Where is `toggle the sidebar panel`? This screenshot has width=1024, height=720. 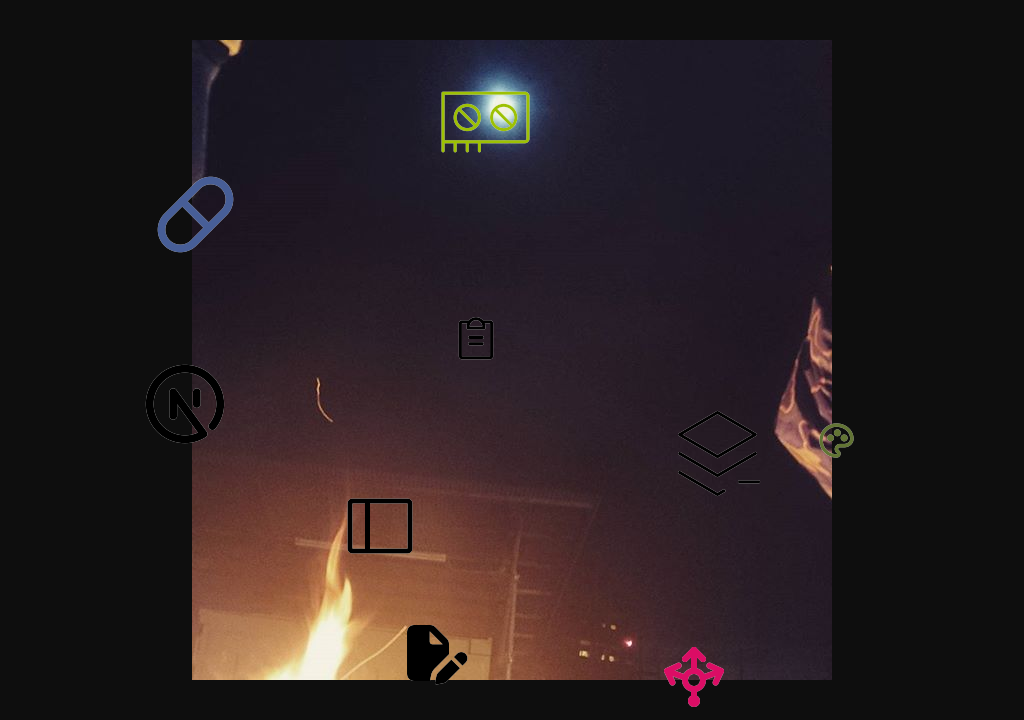 toggle the sidebar panel is located at coordinates (380, 526).